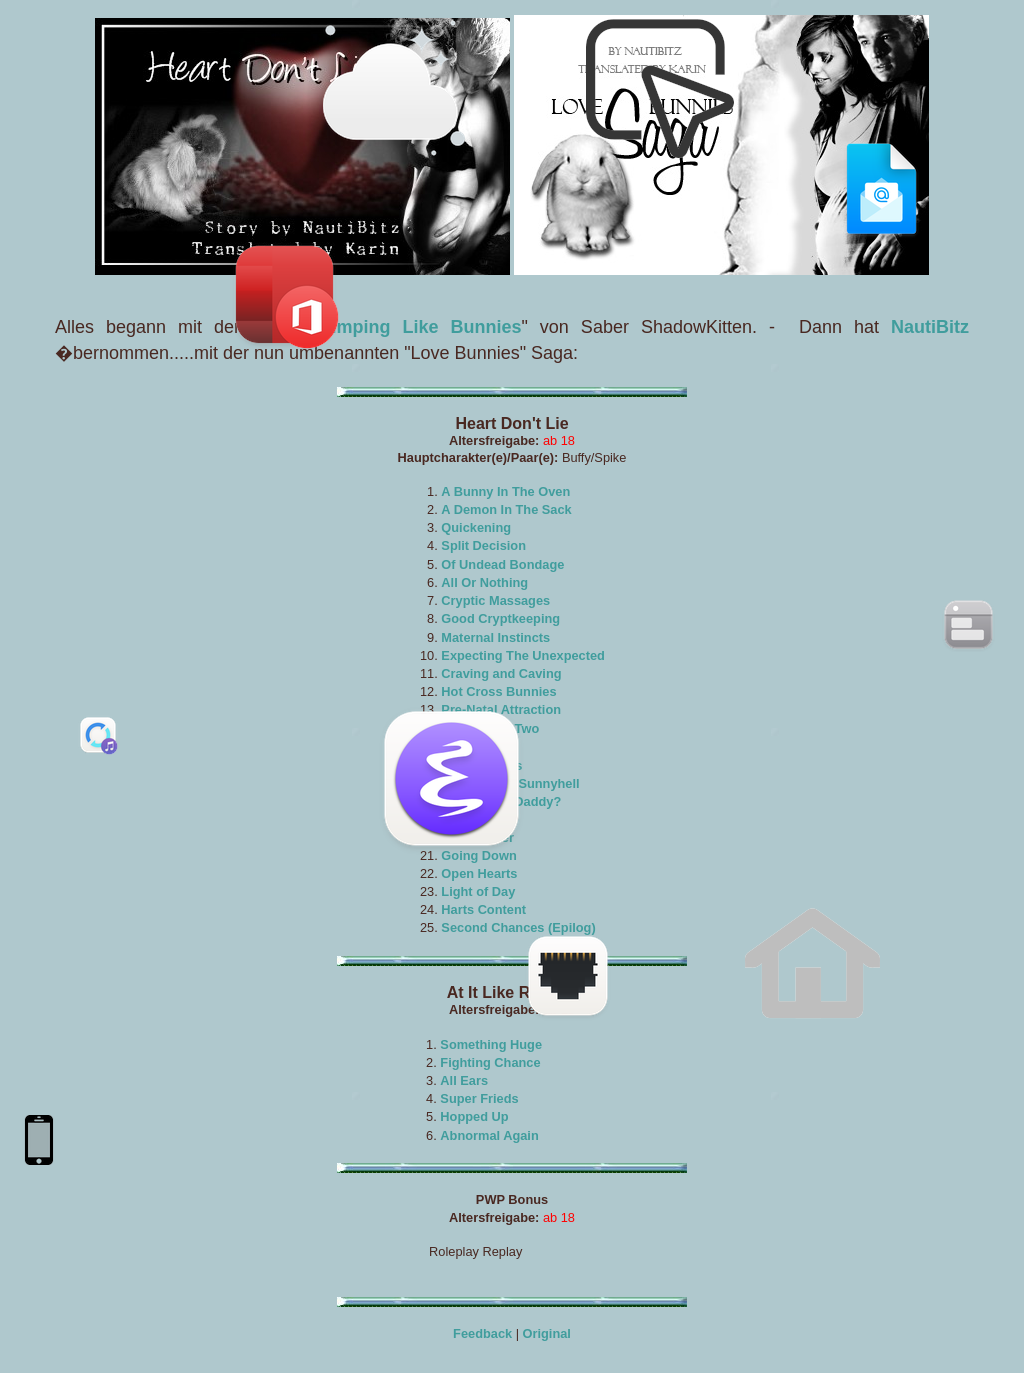  I want to click on navigate to home screen or directory, so click(812, 967).